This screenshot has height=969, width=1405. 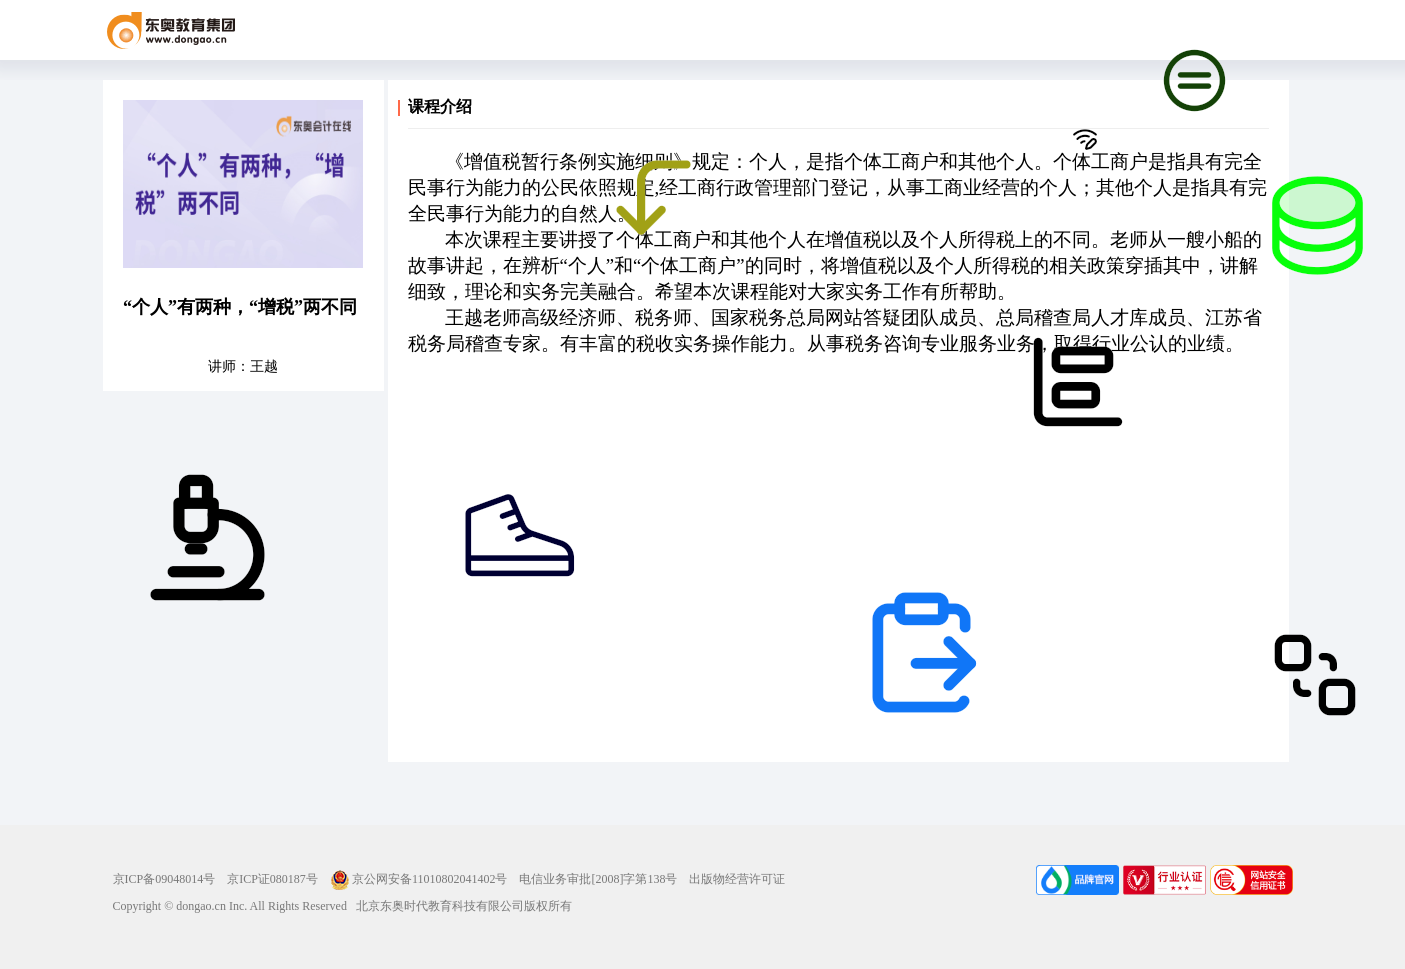 What do you see at coordinates (653, 197) in the screenshot?
I see `go back and down in navigation` at bounding box center [653, 197].